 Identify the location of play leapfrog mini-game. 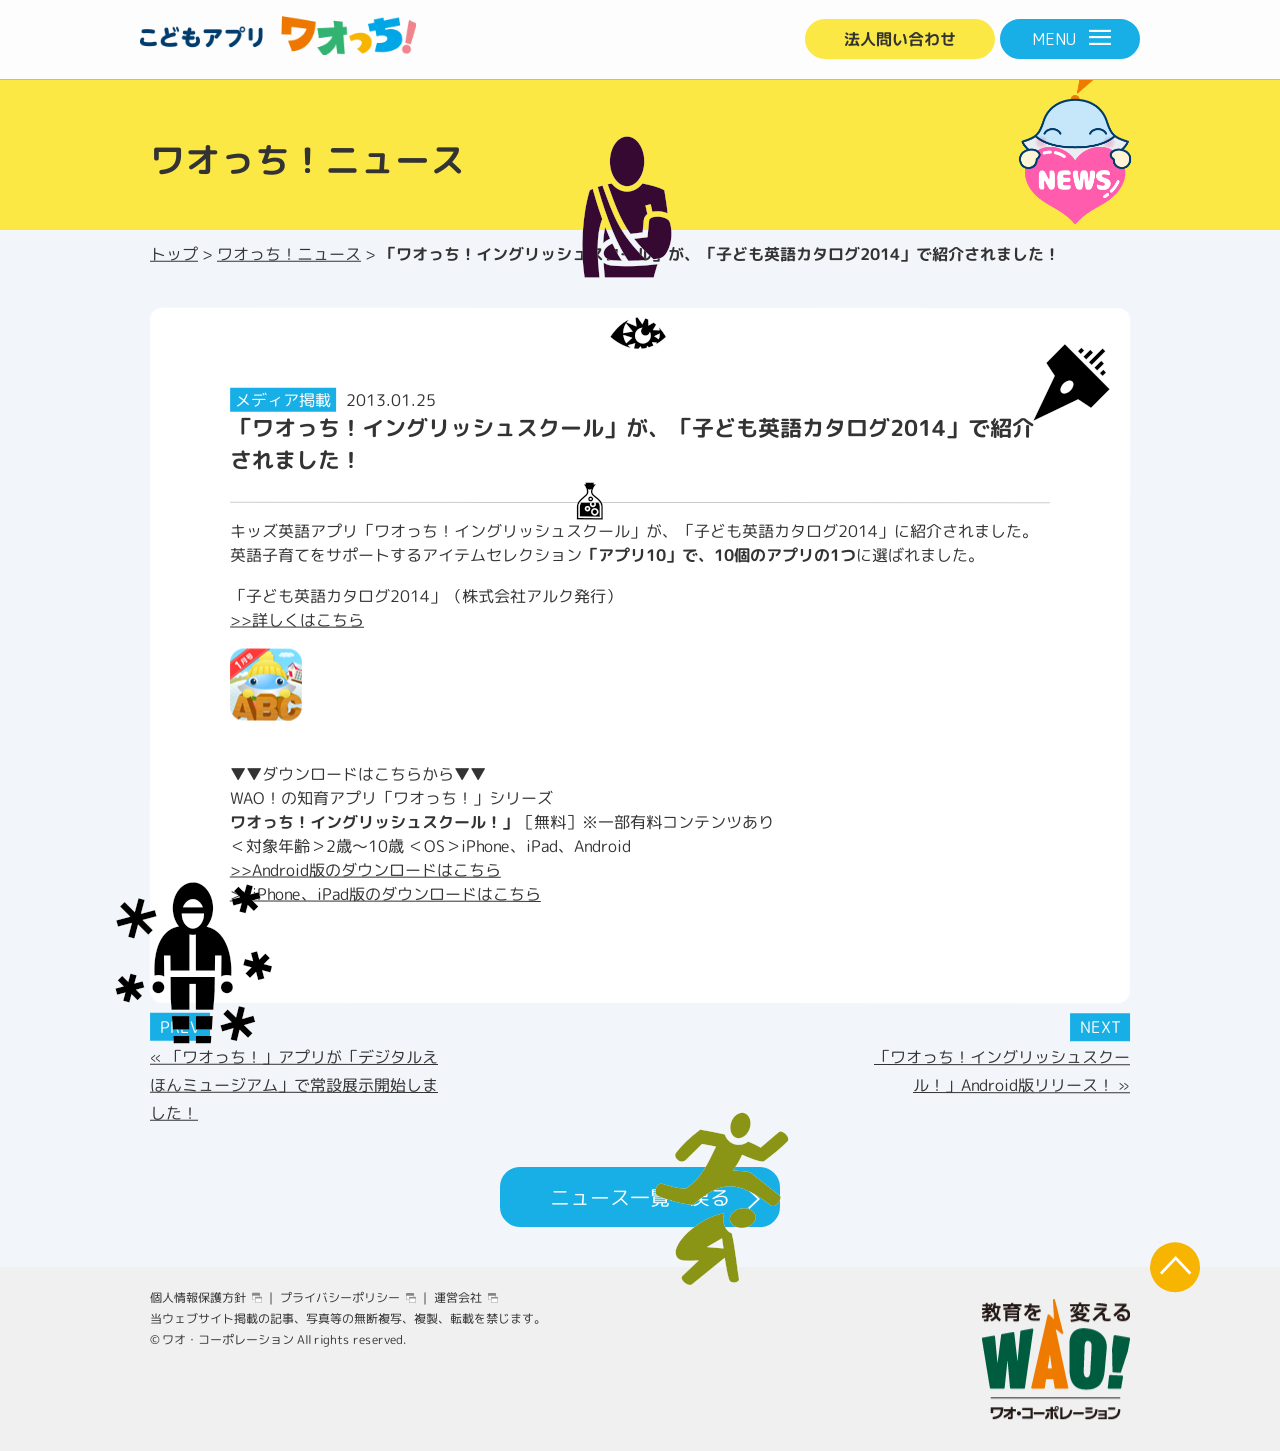
(721, 1199).